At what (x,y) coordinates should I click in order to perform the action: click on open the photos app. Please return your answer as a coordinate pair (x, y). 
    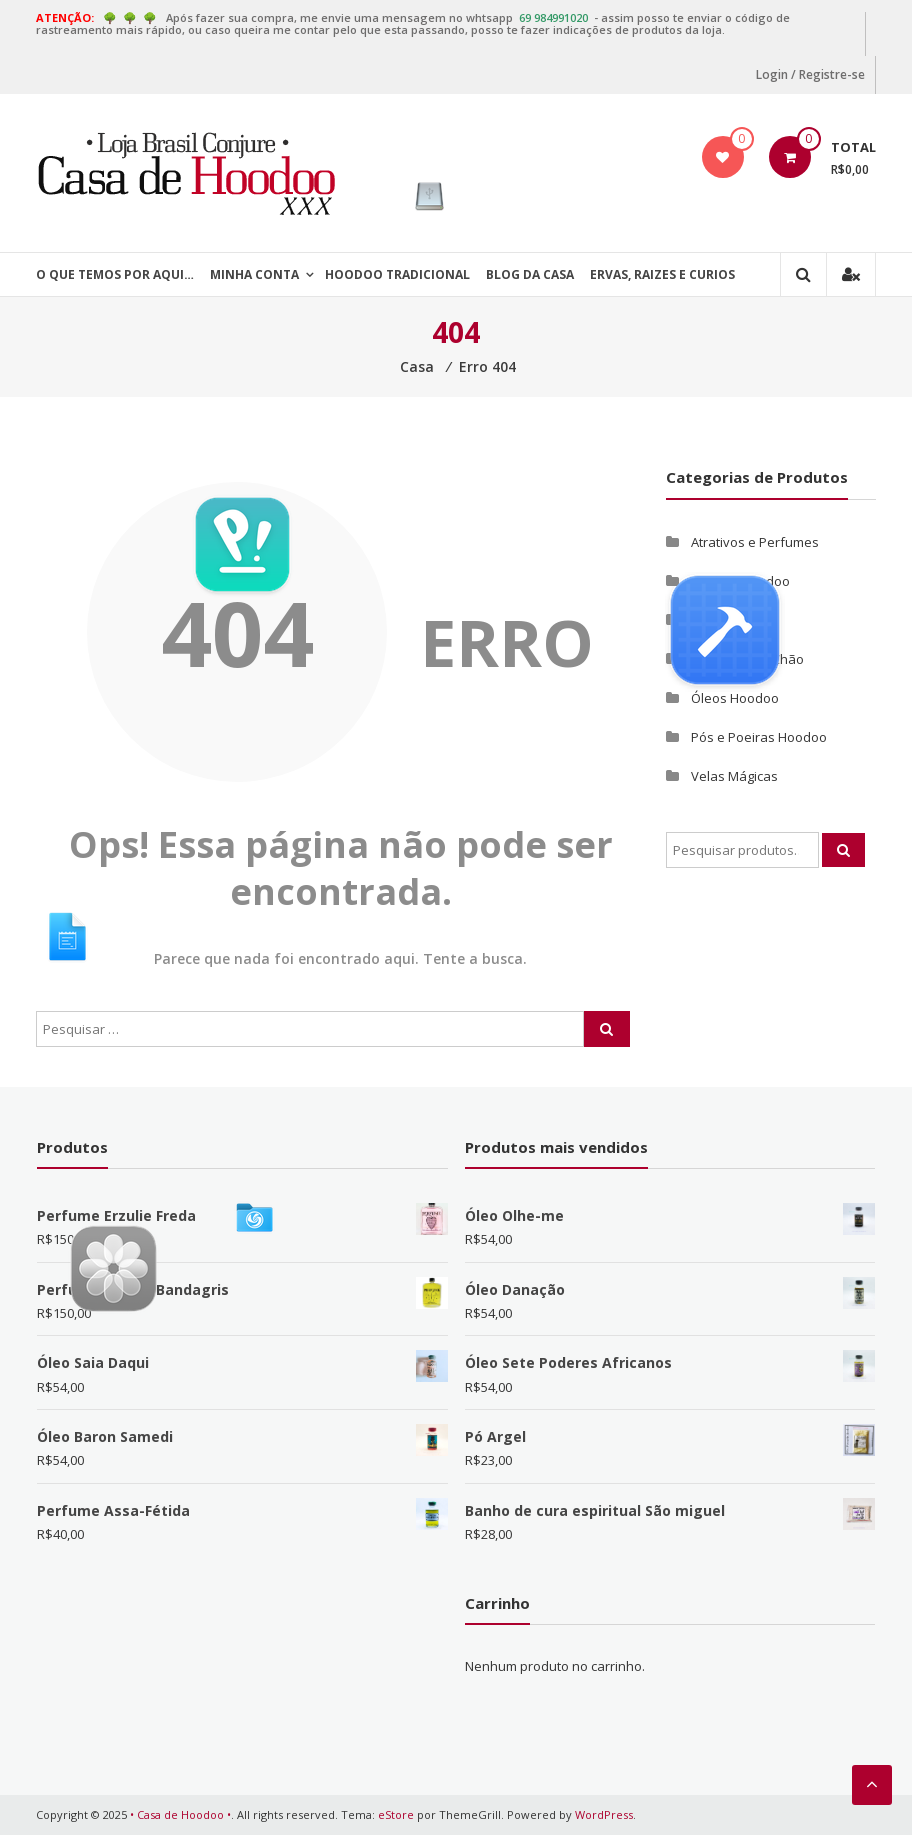
    Looking at the image, I should click on (113, 1268).